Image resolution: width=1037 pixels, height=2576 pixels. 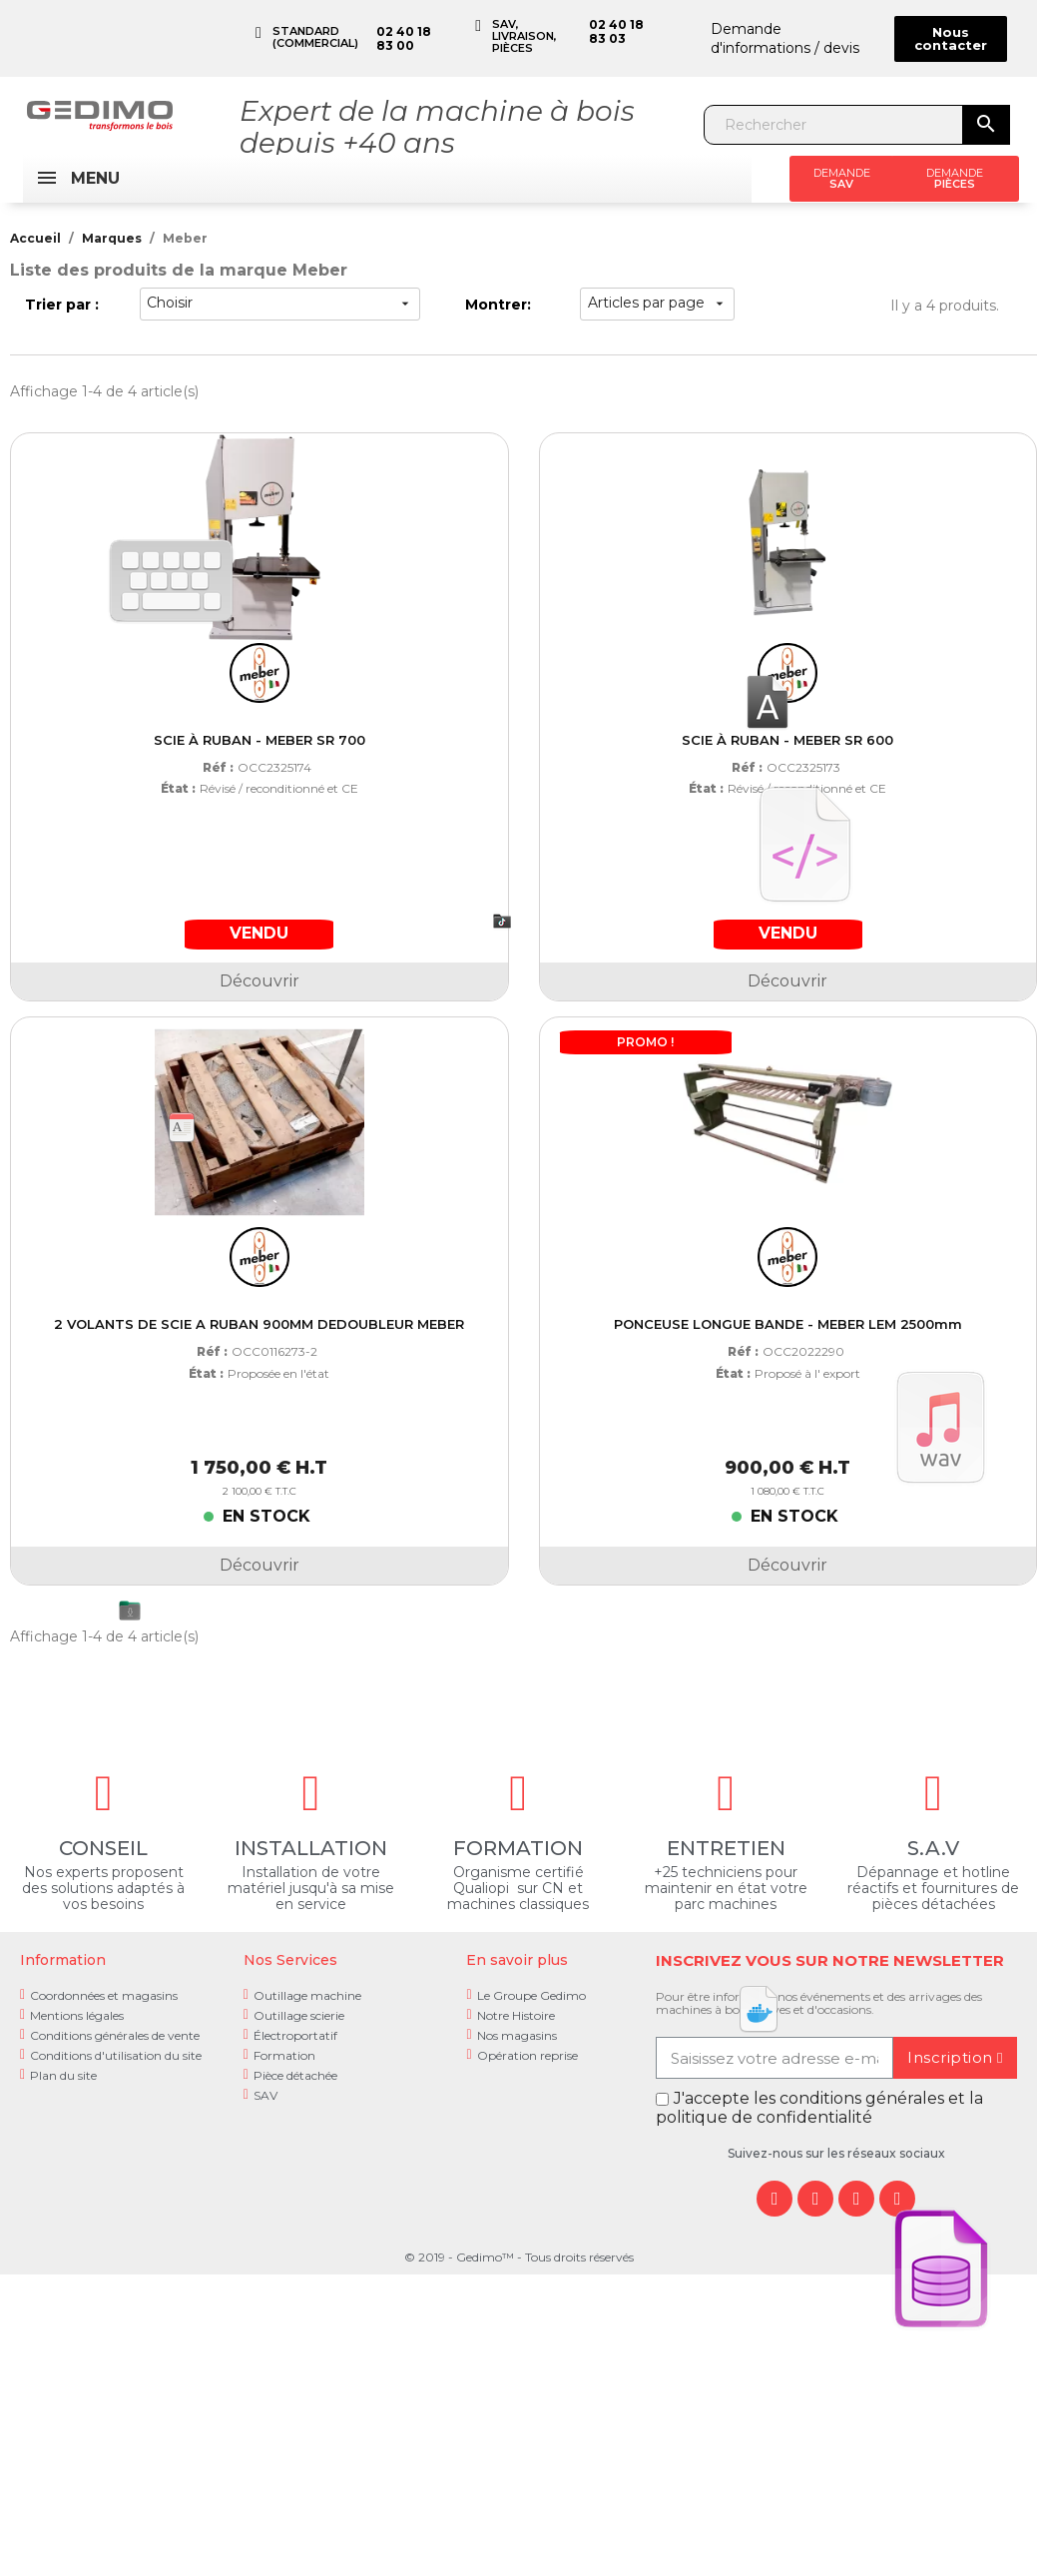 I want to click on open your downloads folder, so click(x=130, y=1610).